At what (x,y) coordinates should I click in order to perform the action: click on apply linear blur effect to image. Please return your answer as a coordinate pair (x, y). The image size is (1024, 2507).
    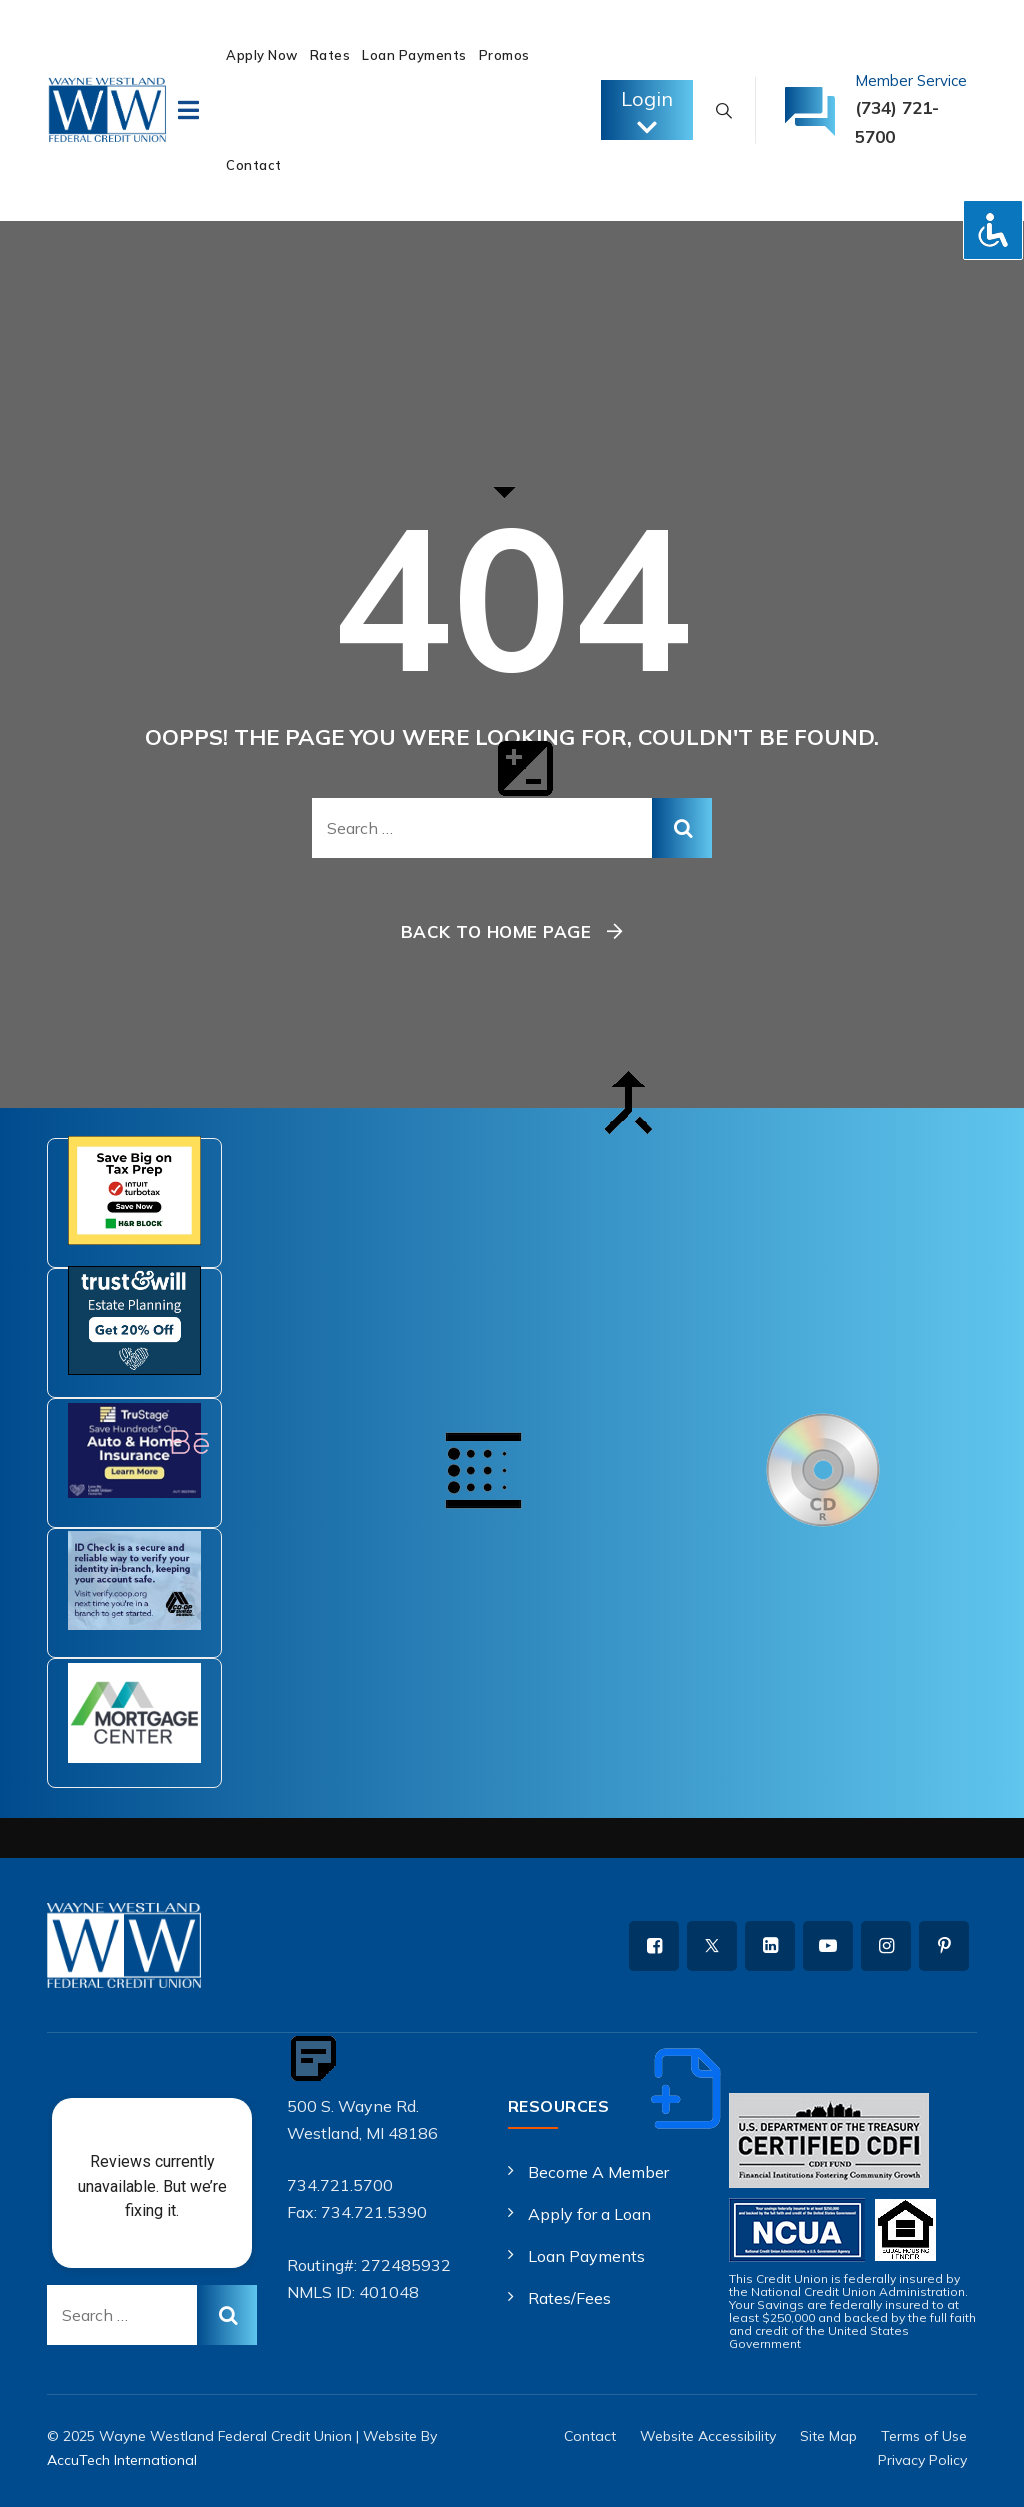
    Looking at the image, I should click on (483, 1470).